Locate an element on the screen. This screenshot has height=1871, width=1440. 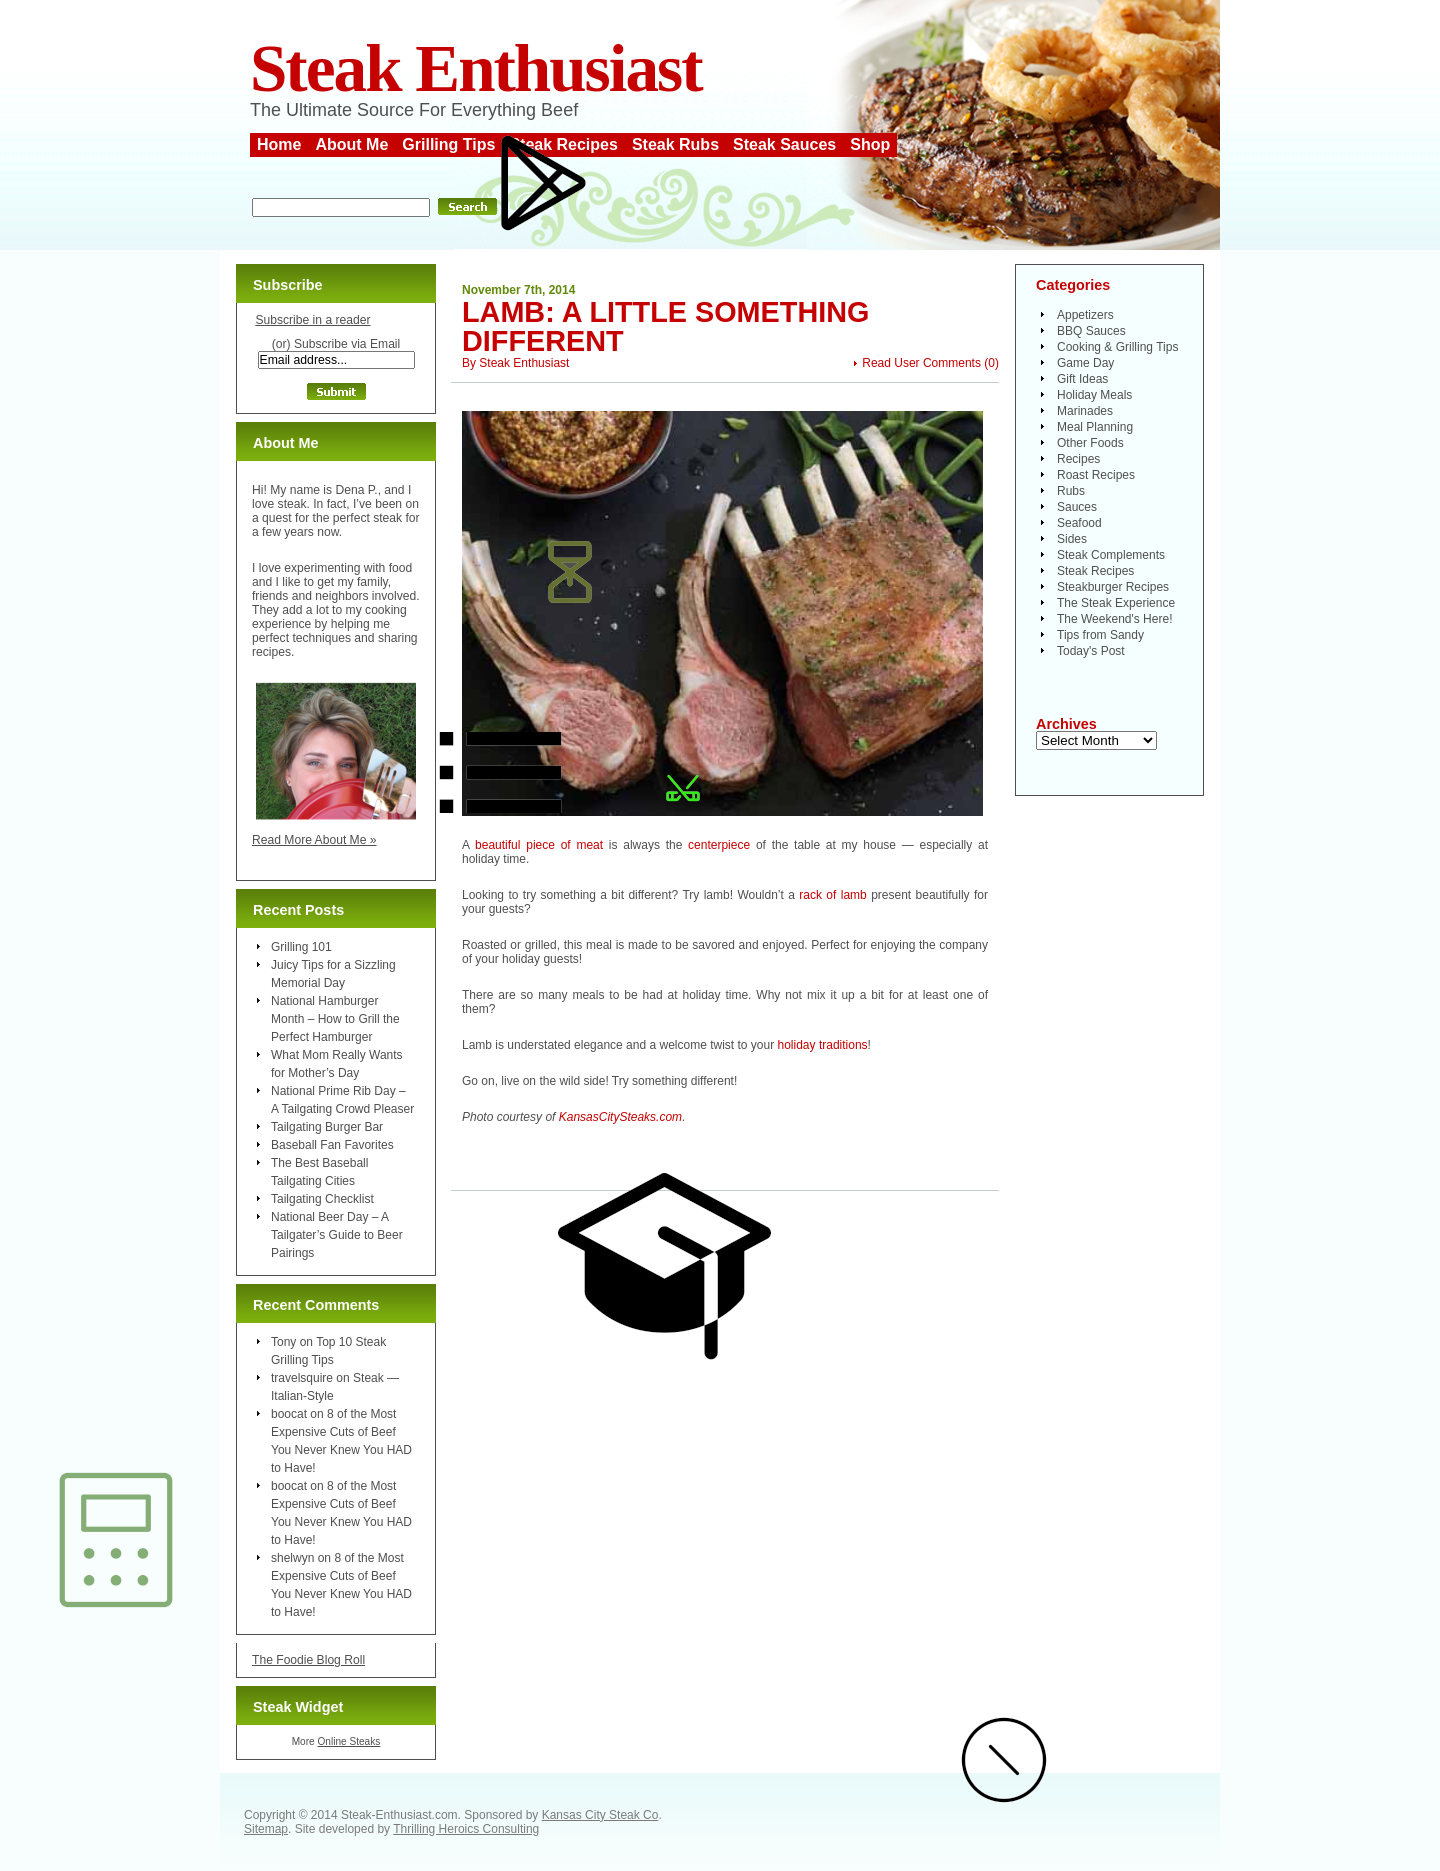
view items in list format is located at coordinates (500, 772).